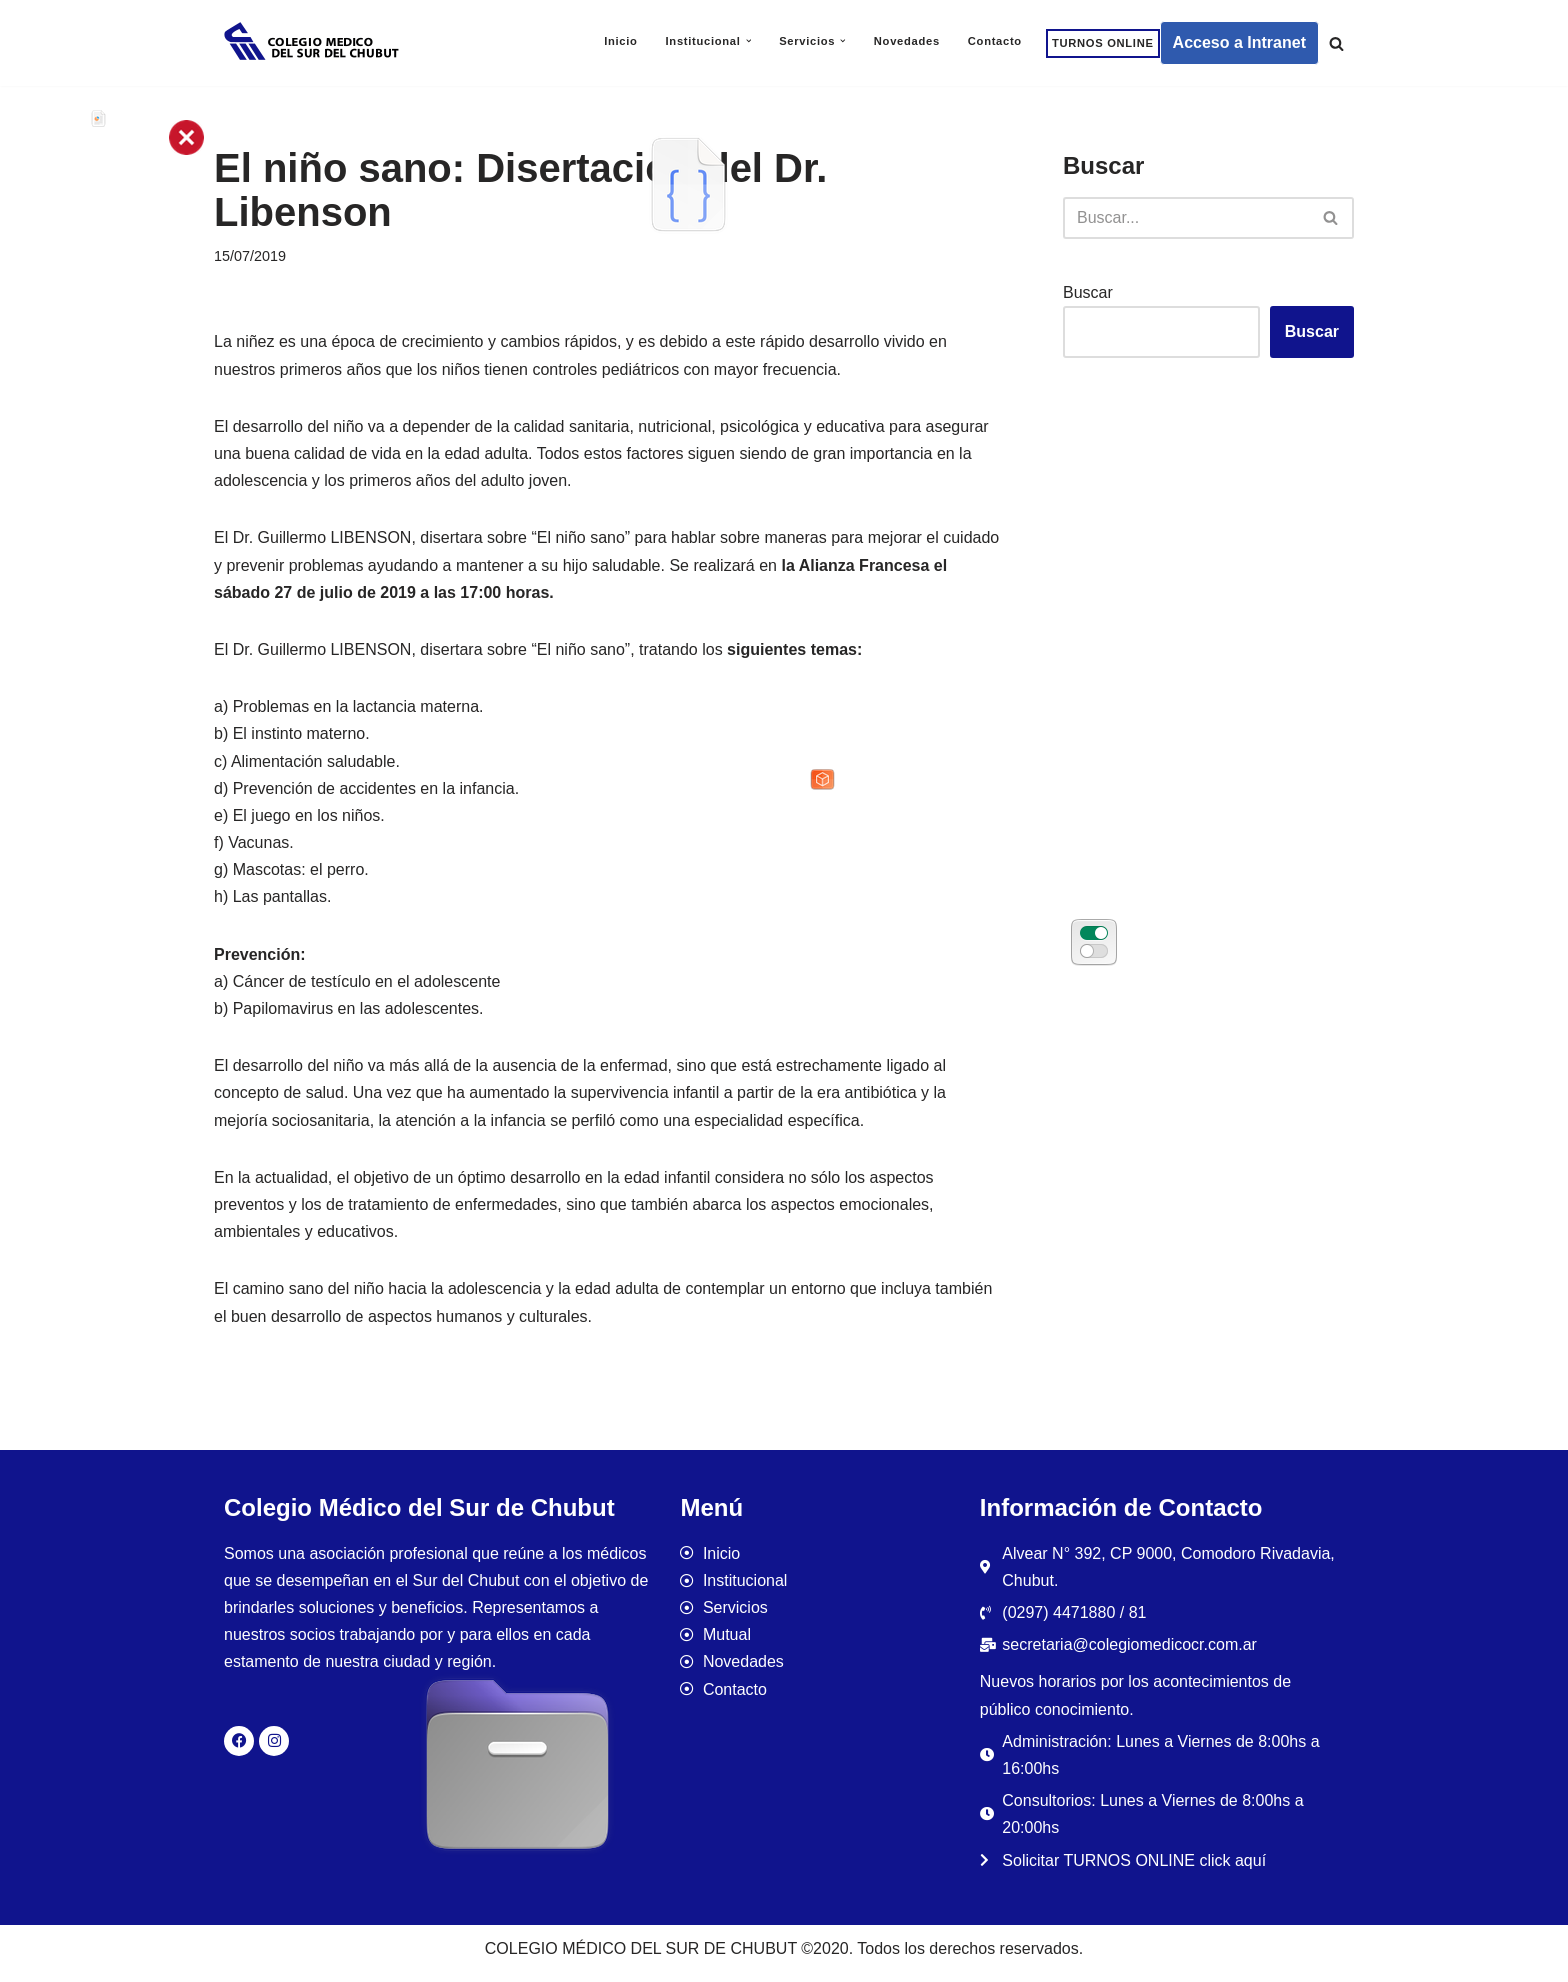 The image size is (1568, 1982). Describe the element at coordinates (186, 137) in the screenshot. I see `close the current window` at that location.